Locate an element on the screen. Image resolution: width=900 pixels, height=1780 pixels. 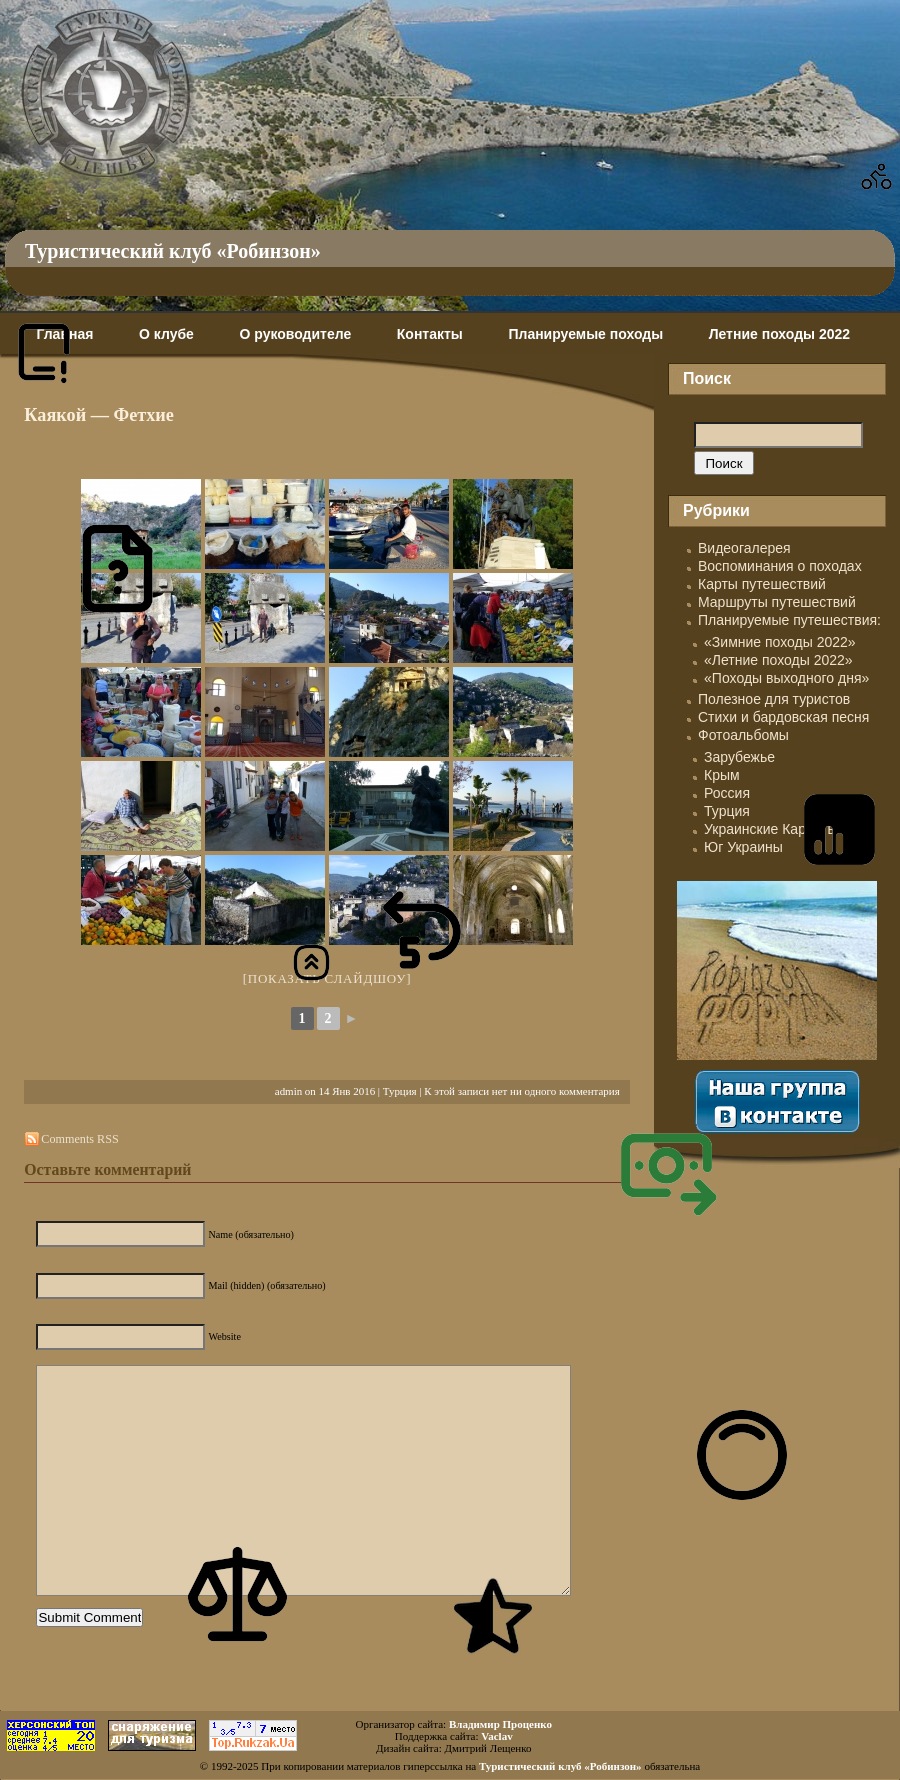
iPad device error or warning is located at coordinates (44, 352).